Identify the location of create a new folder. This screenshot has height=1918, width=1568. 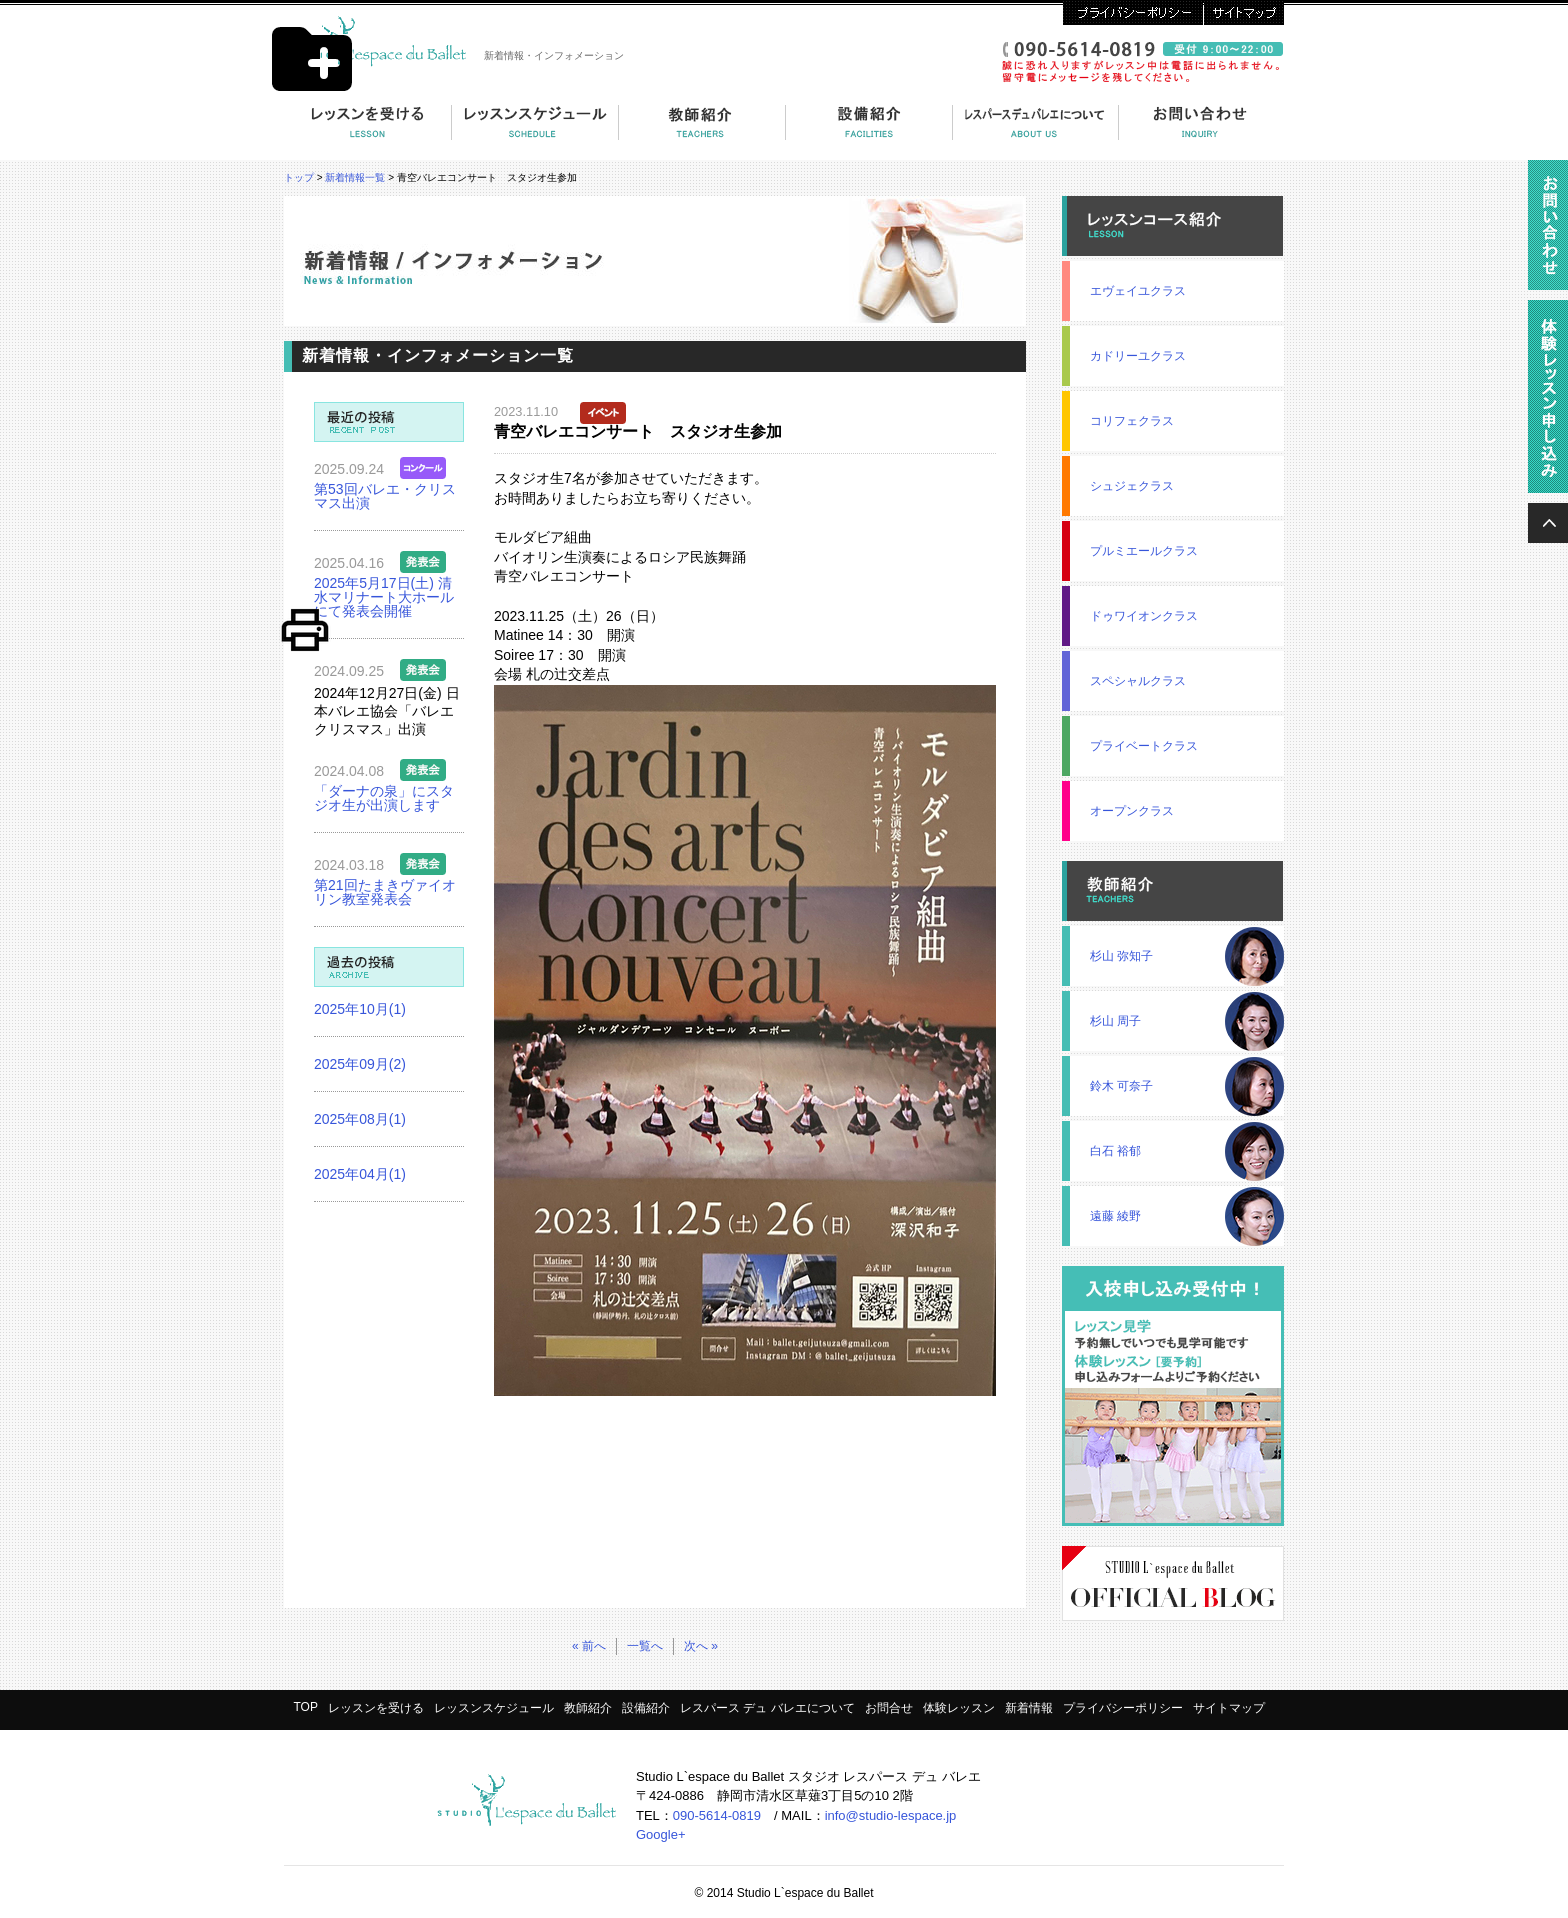
(312, 59).